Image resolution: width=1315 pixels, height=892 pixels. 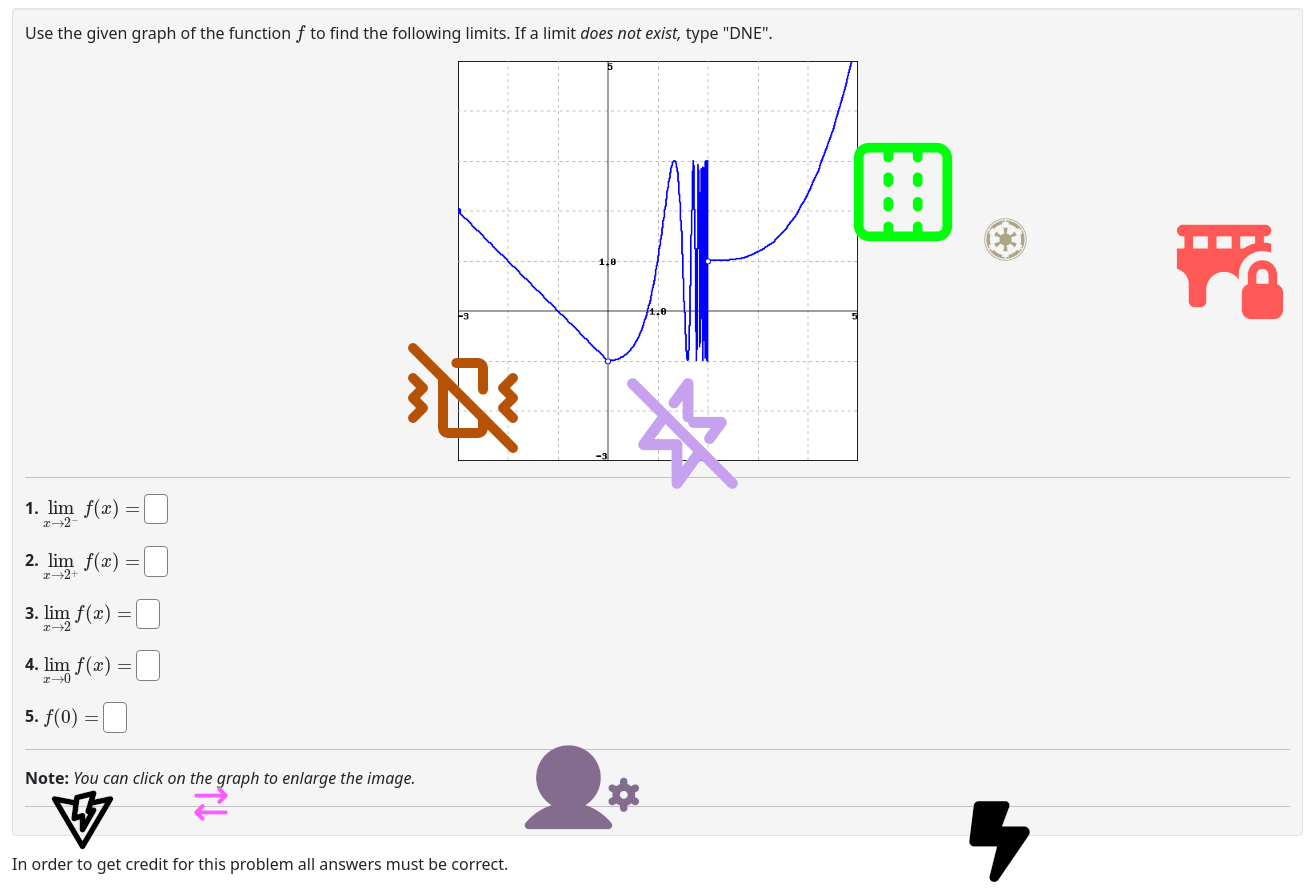 I want to click on swap or exchange items, so click(x=211, y=804).